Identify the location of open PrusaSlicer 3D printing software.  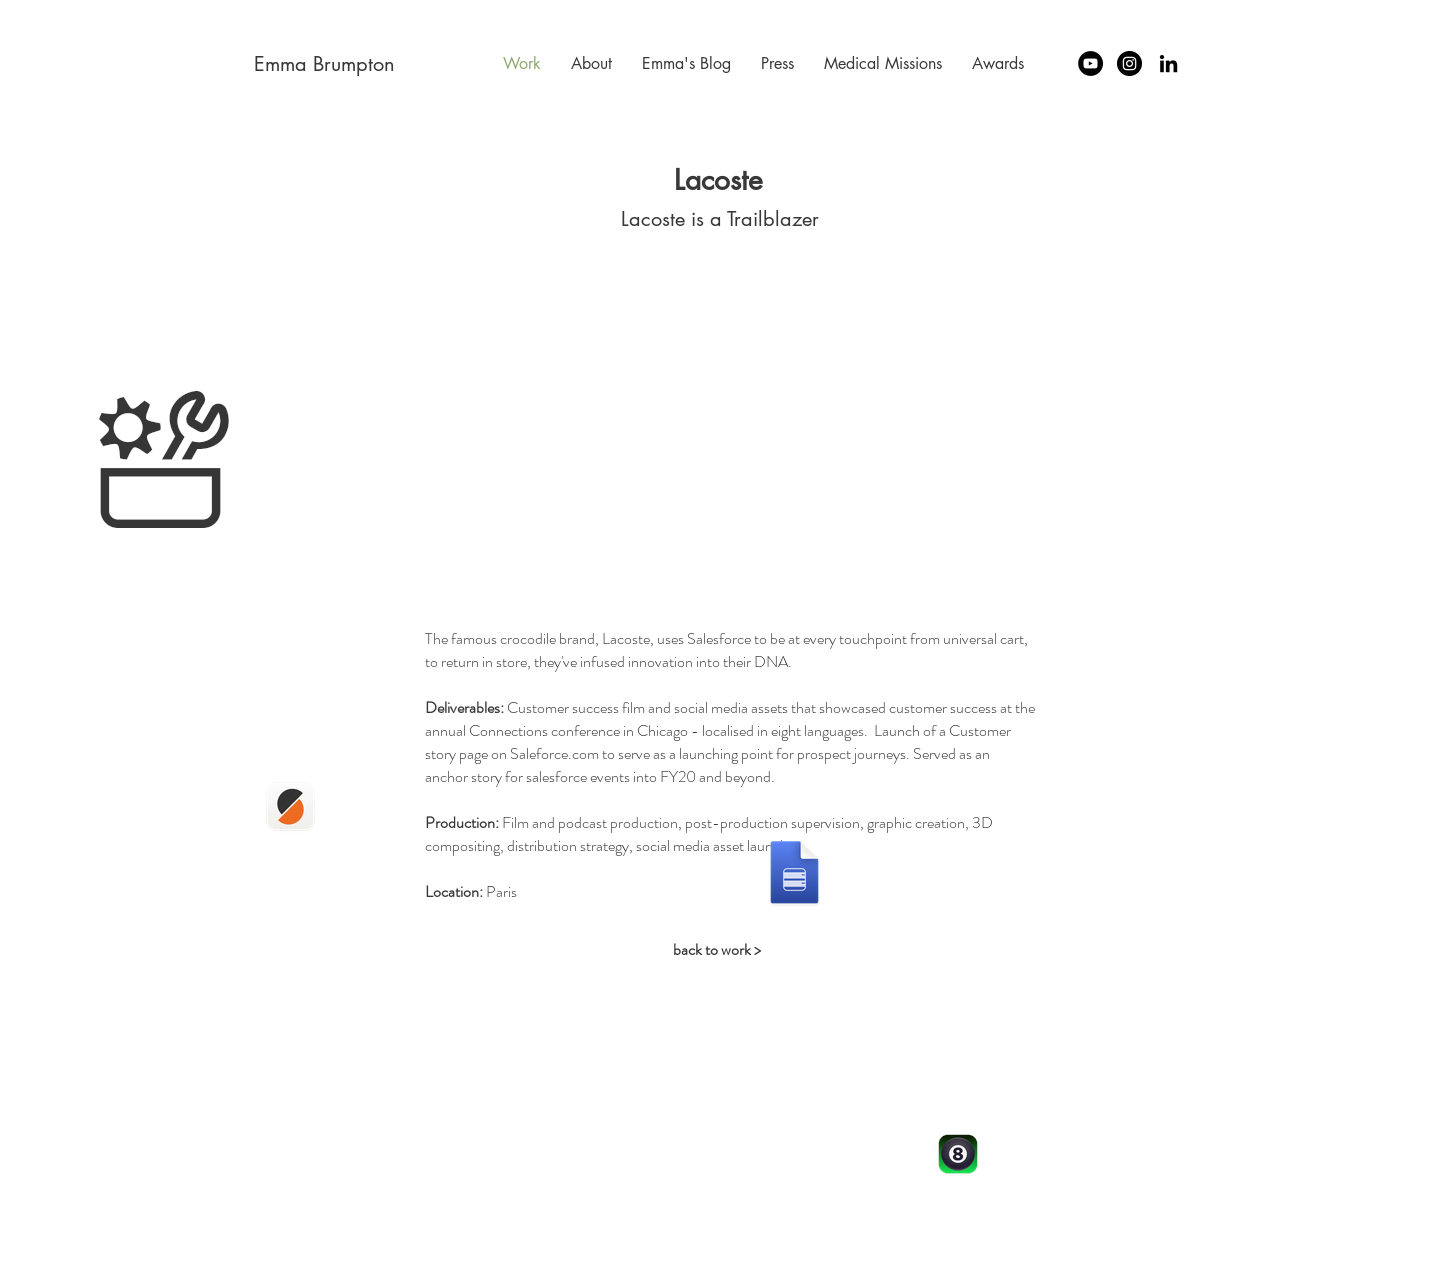
(290, 806).